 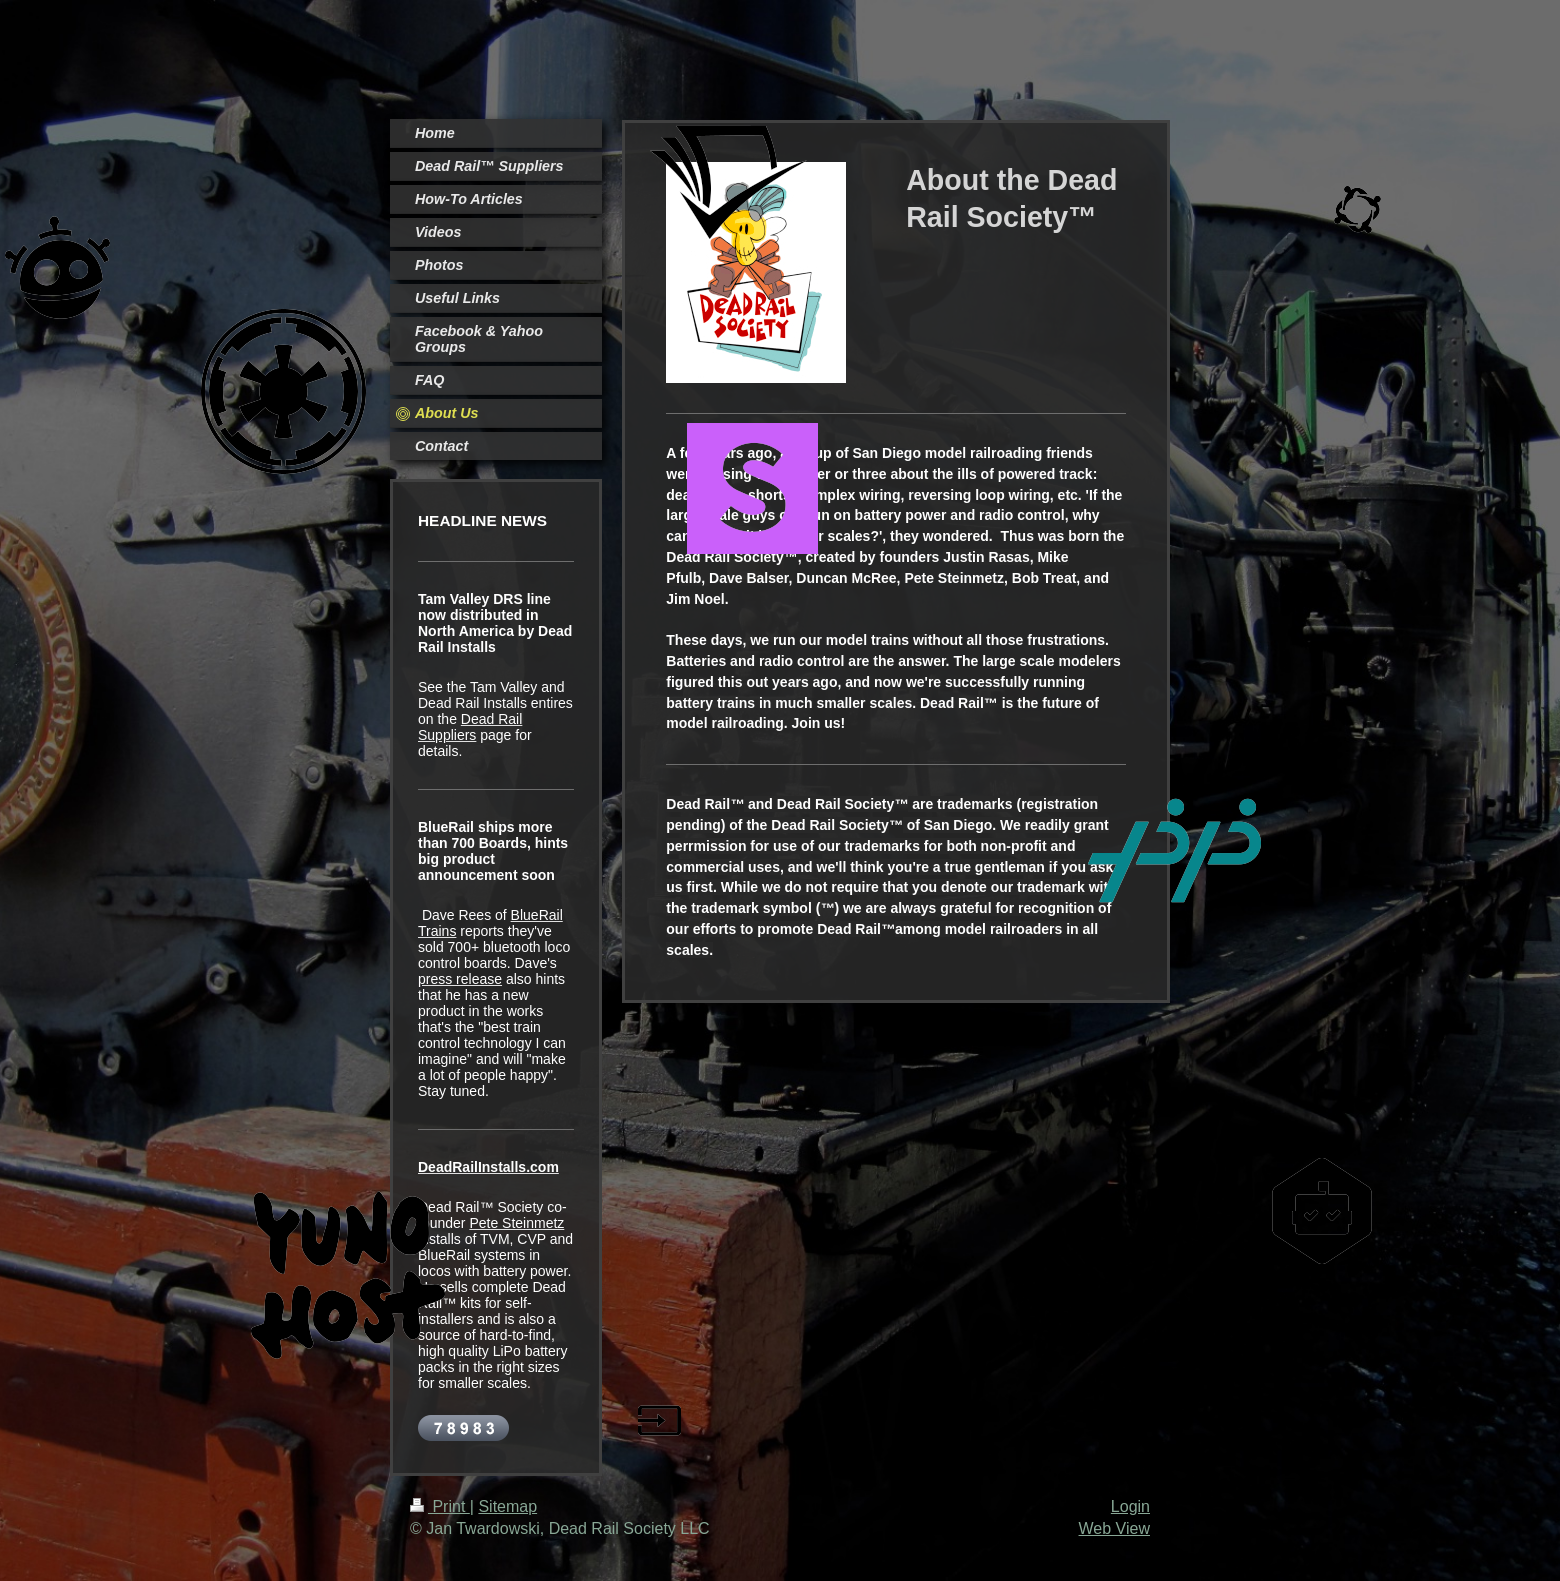 What do you see at coordinates (348, 1275) in the screenshot?
I see `yunohost self-hosting platform logo` at bounding box center [348, 1275].